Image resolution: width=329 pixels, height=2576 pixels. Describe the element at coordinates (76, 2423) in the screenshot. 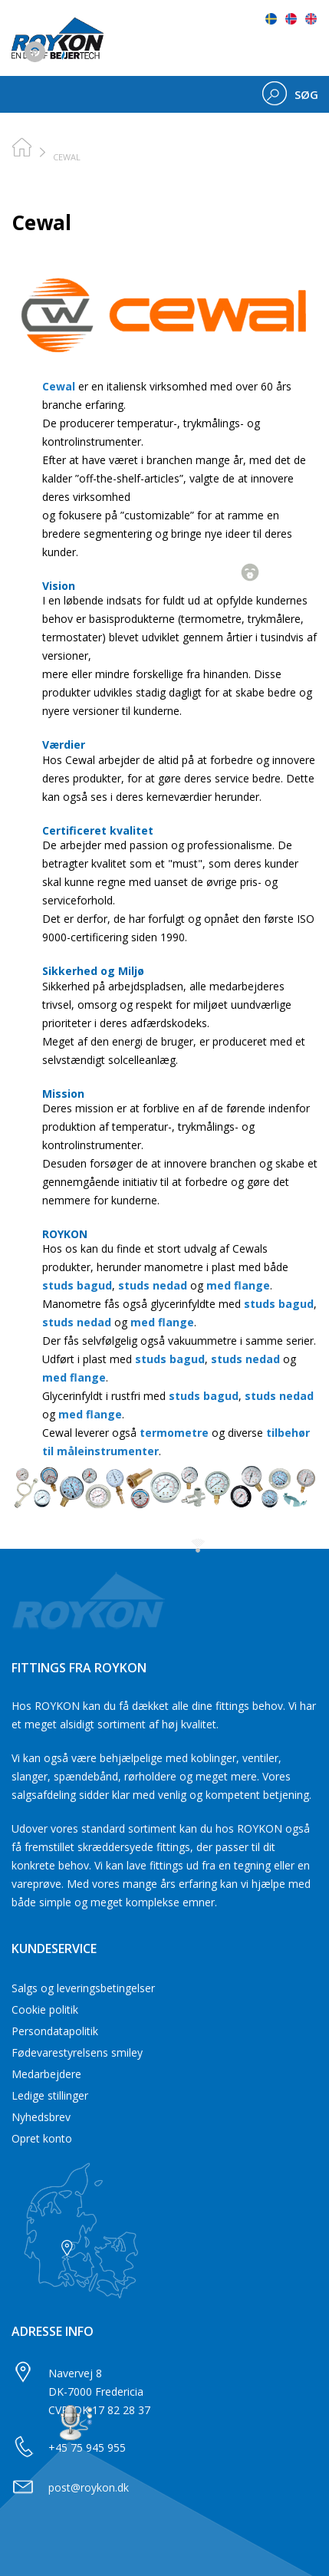

I see `microphone input level is set to low` at that location.